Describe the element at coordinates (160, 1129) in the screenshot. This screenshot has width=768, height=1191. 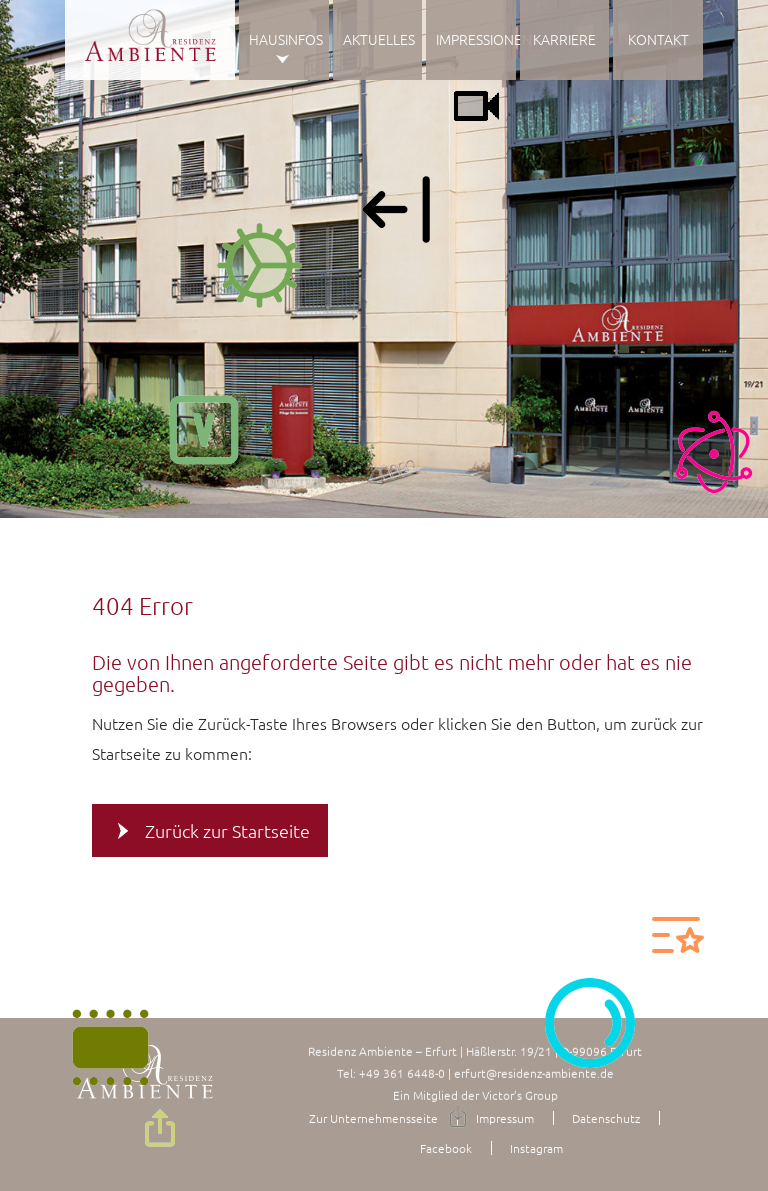
I see `share this content` at that location.